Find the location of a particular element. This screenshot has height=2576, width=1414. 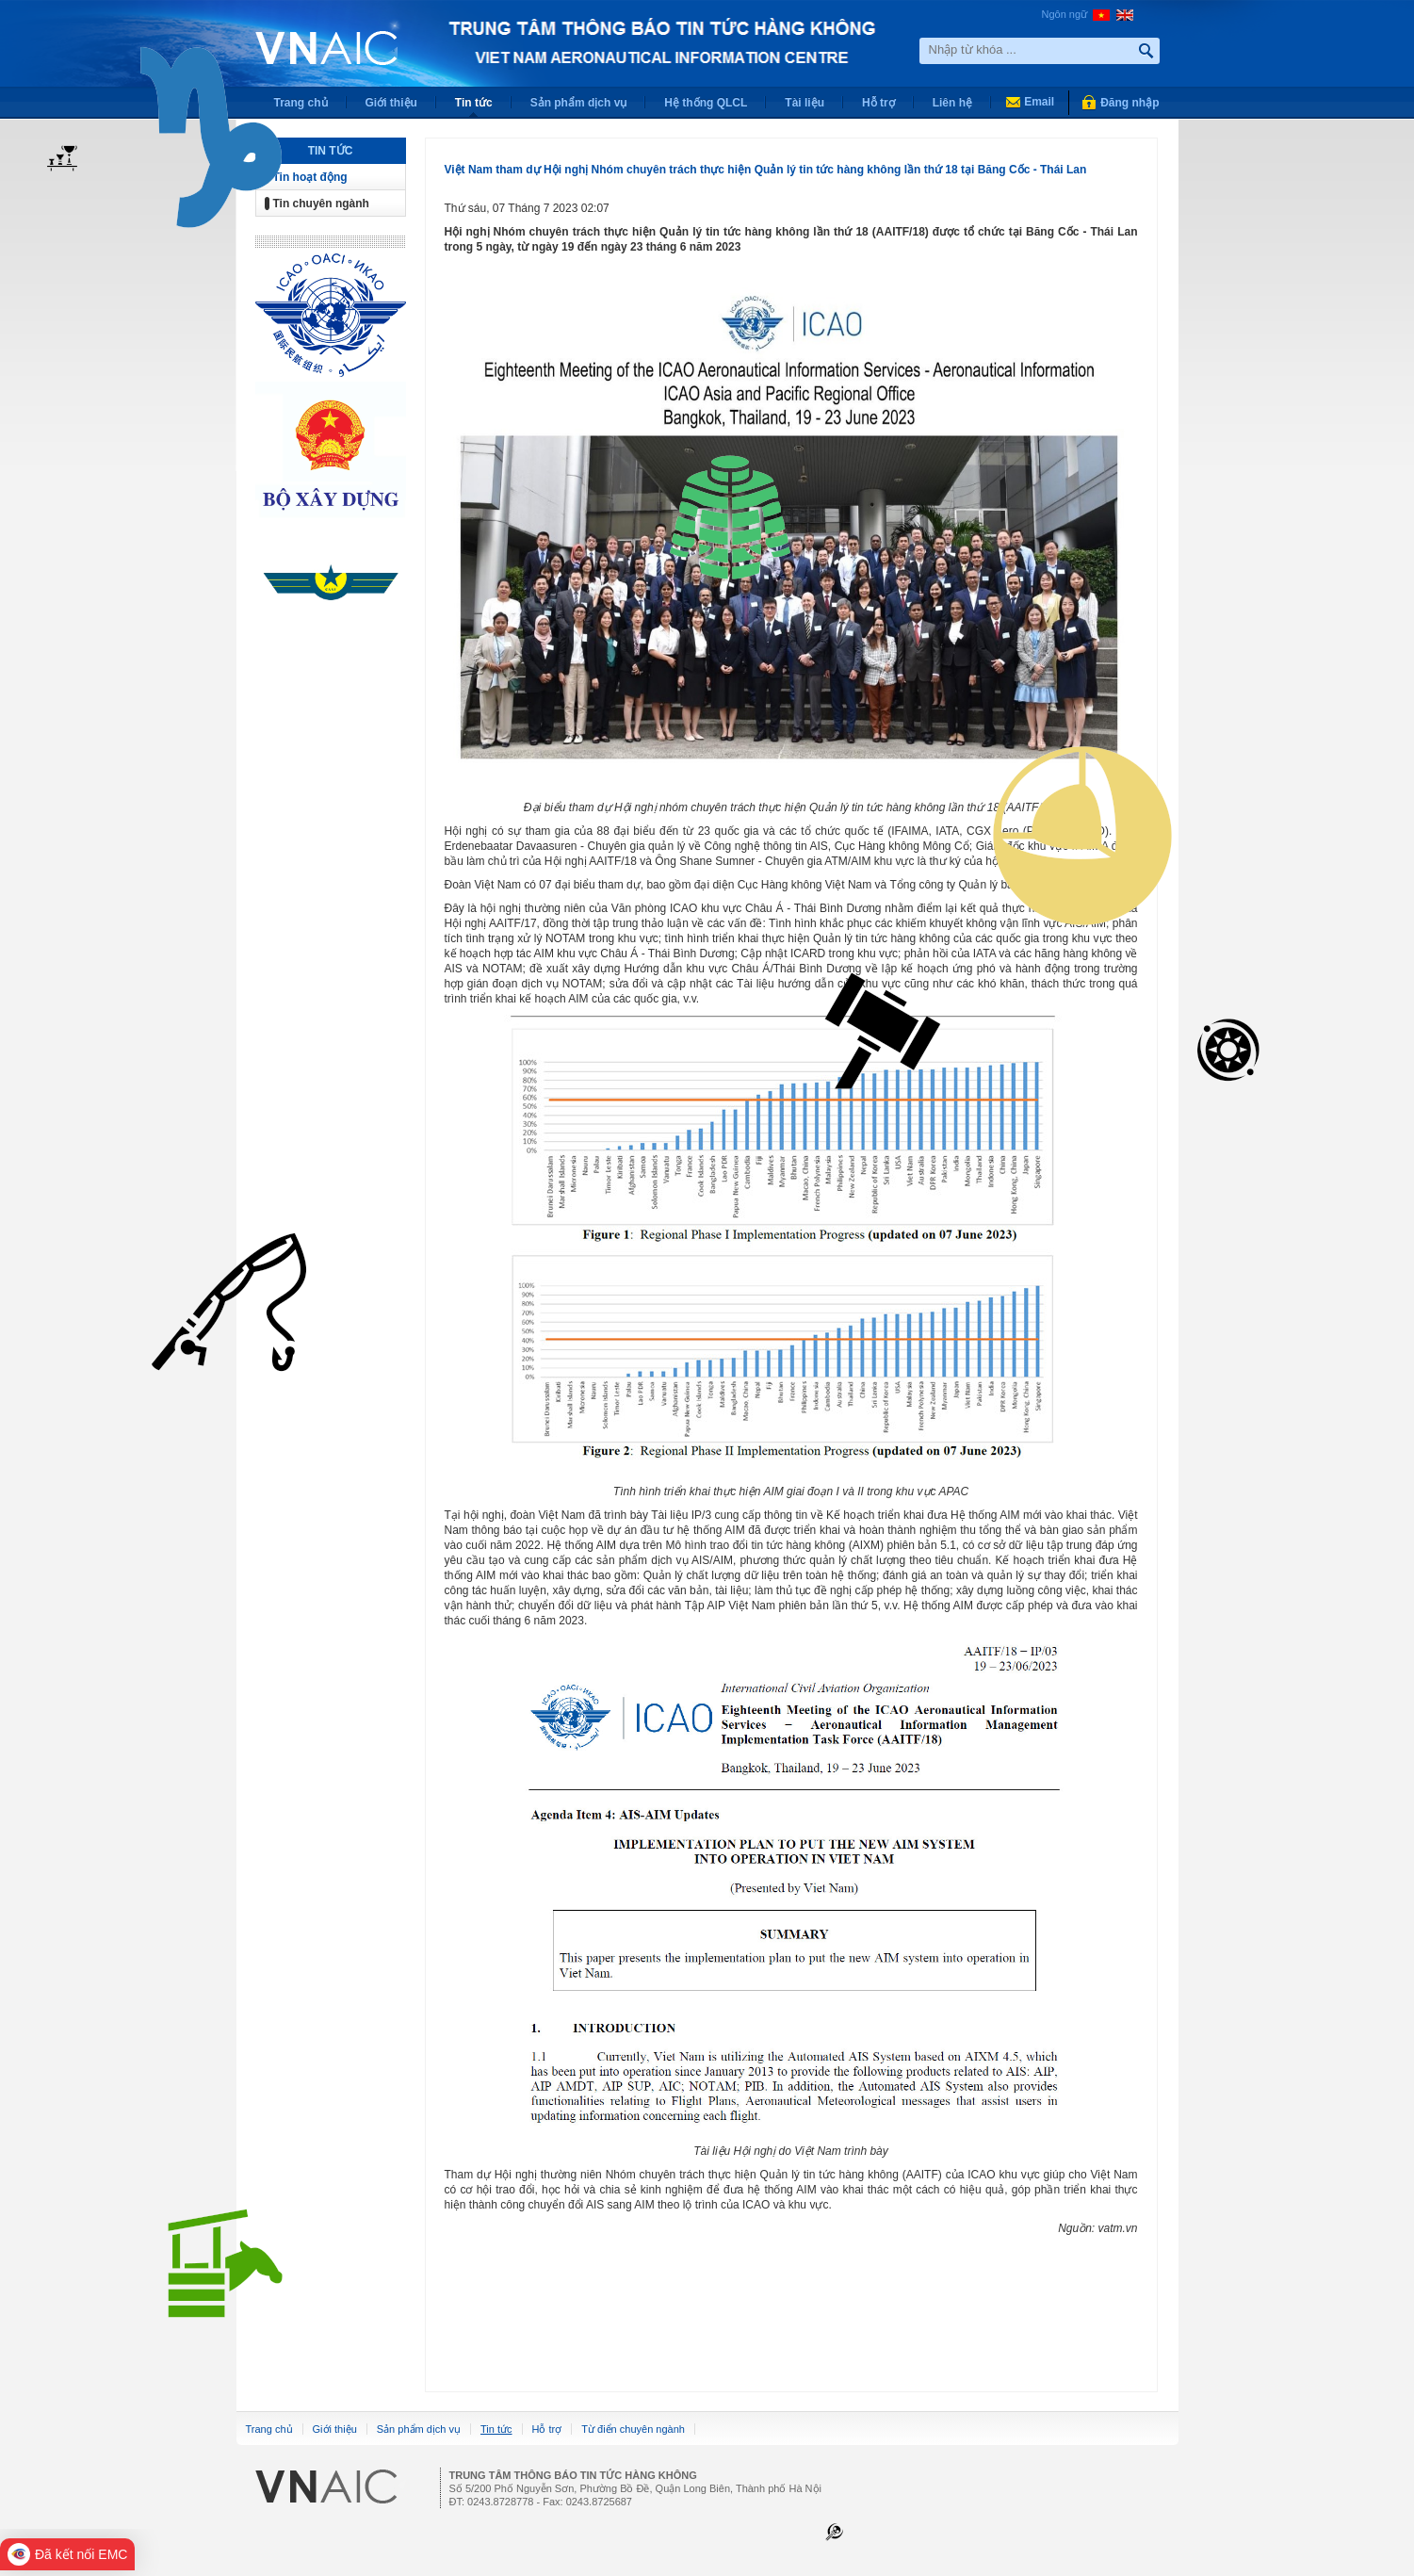

select necromancer or dark mage class is located at coordinates (835, 2532).